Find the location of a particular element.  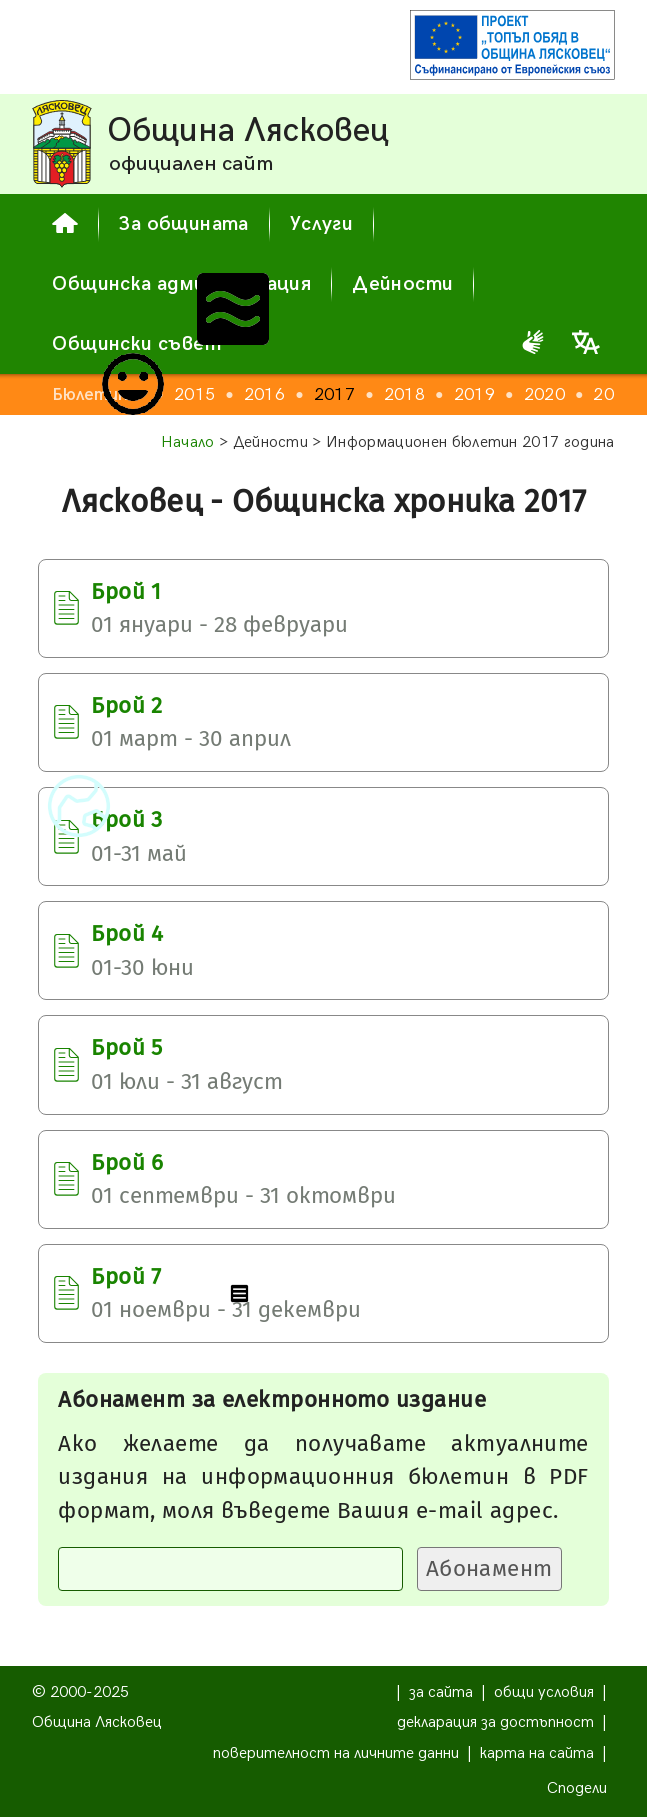

switch to international or global settings is located at coordinates (79, 806).